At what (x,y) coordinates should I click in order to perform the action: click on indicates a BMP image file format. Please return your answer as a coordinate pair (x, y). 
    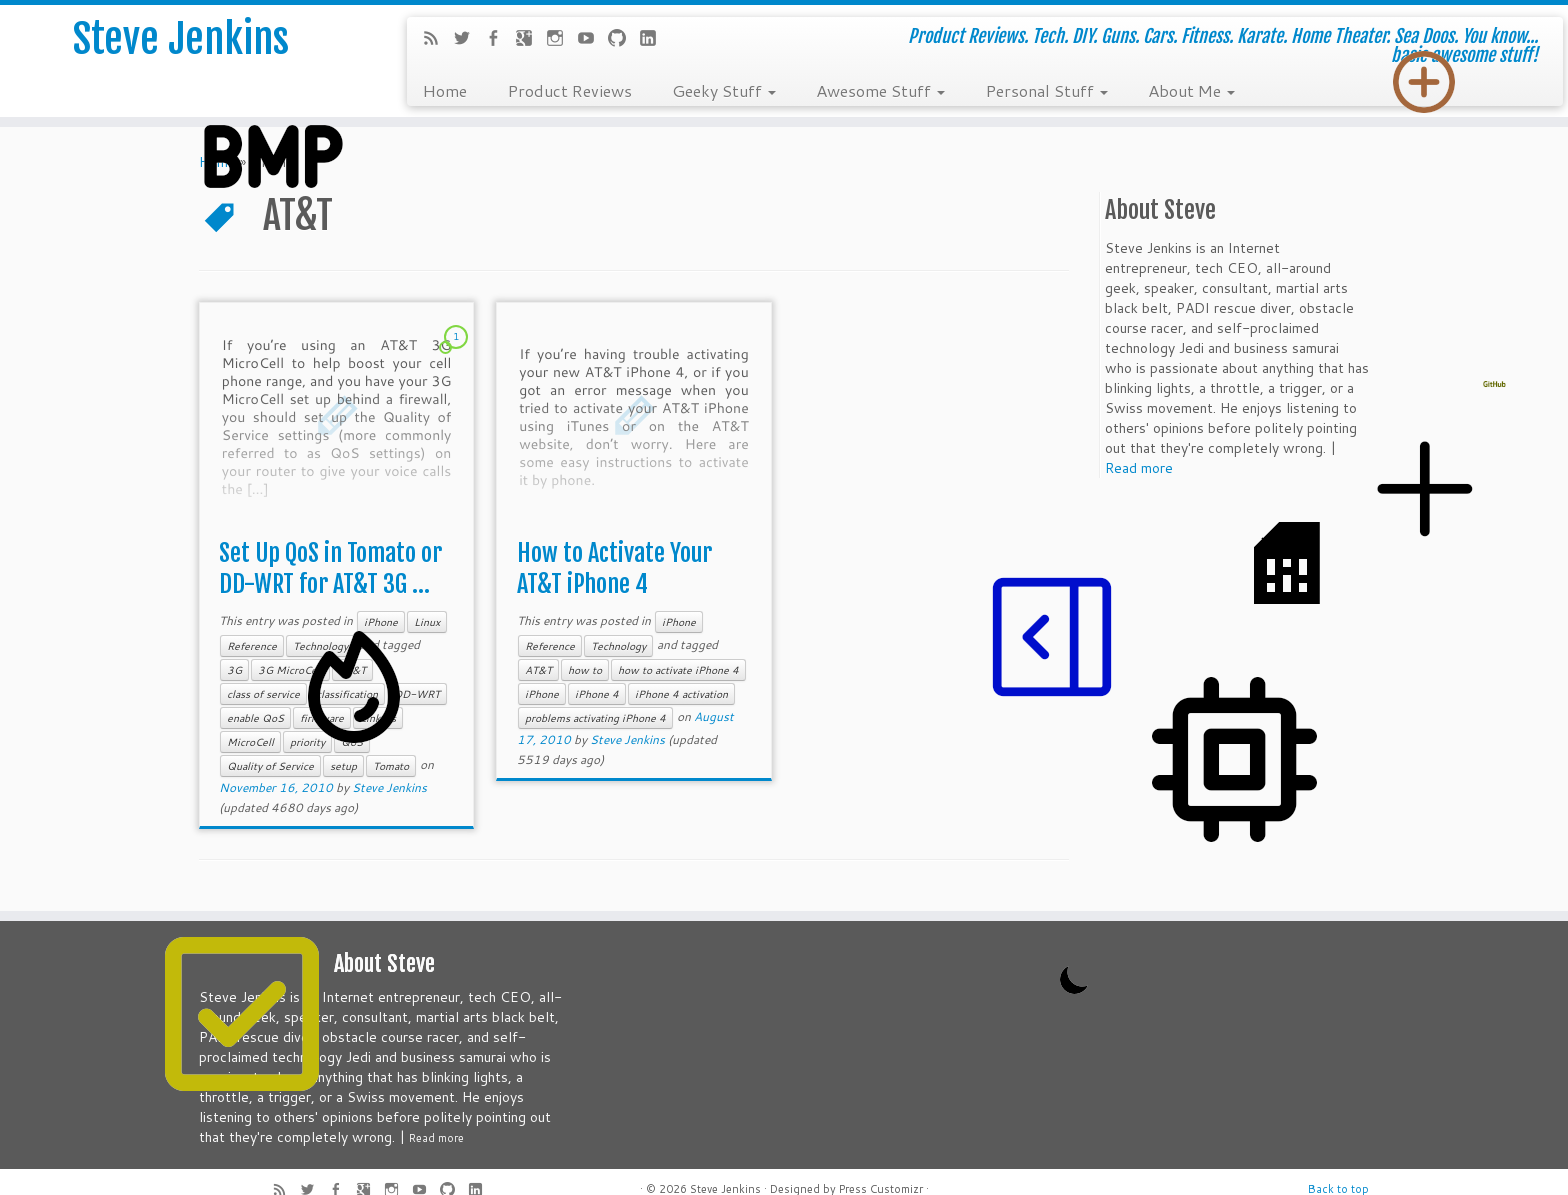
    Looking at the image, I should click on (273, 156).